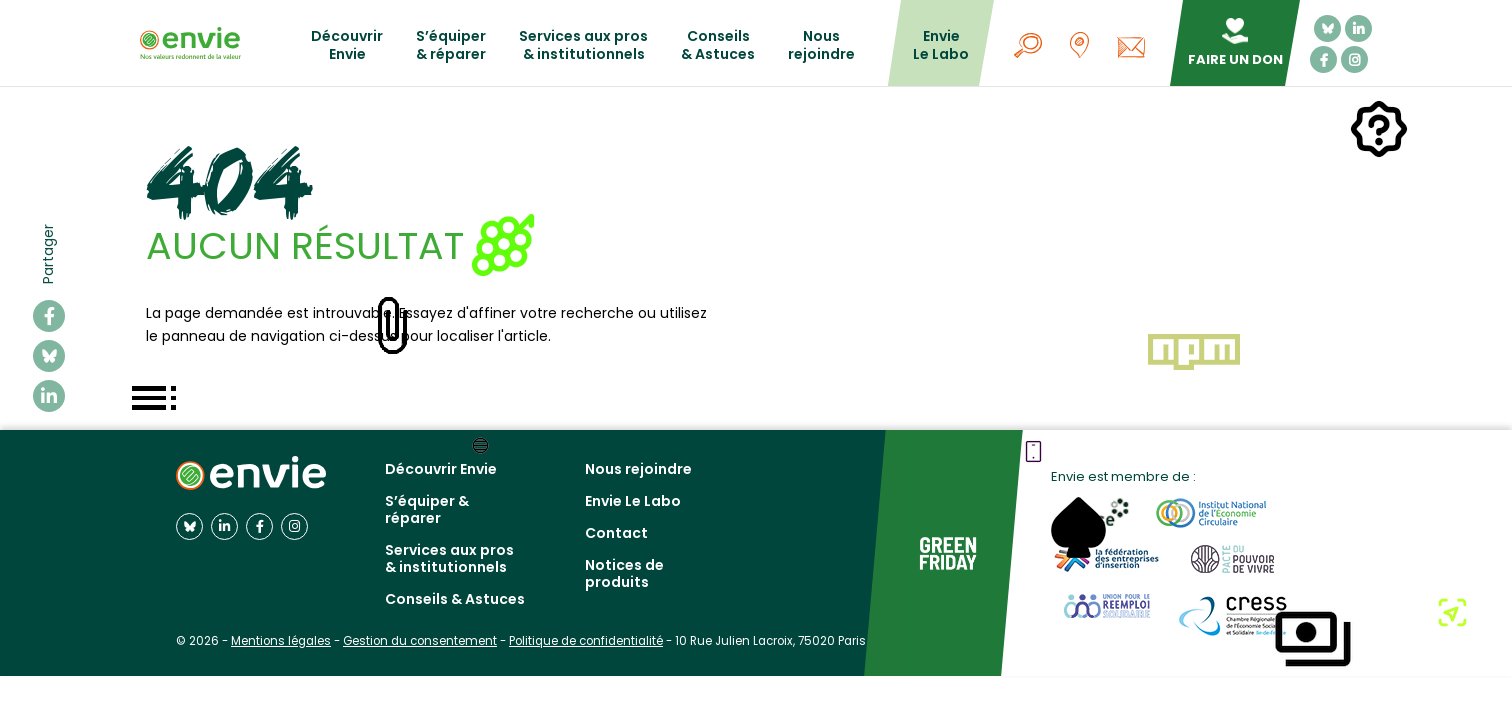  Describe the element at coordinates (1313, 639) in the screenshot. I see `access payment methods` at that location.